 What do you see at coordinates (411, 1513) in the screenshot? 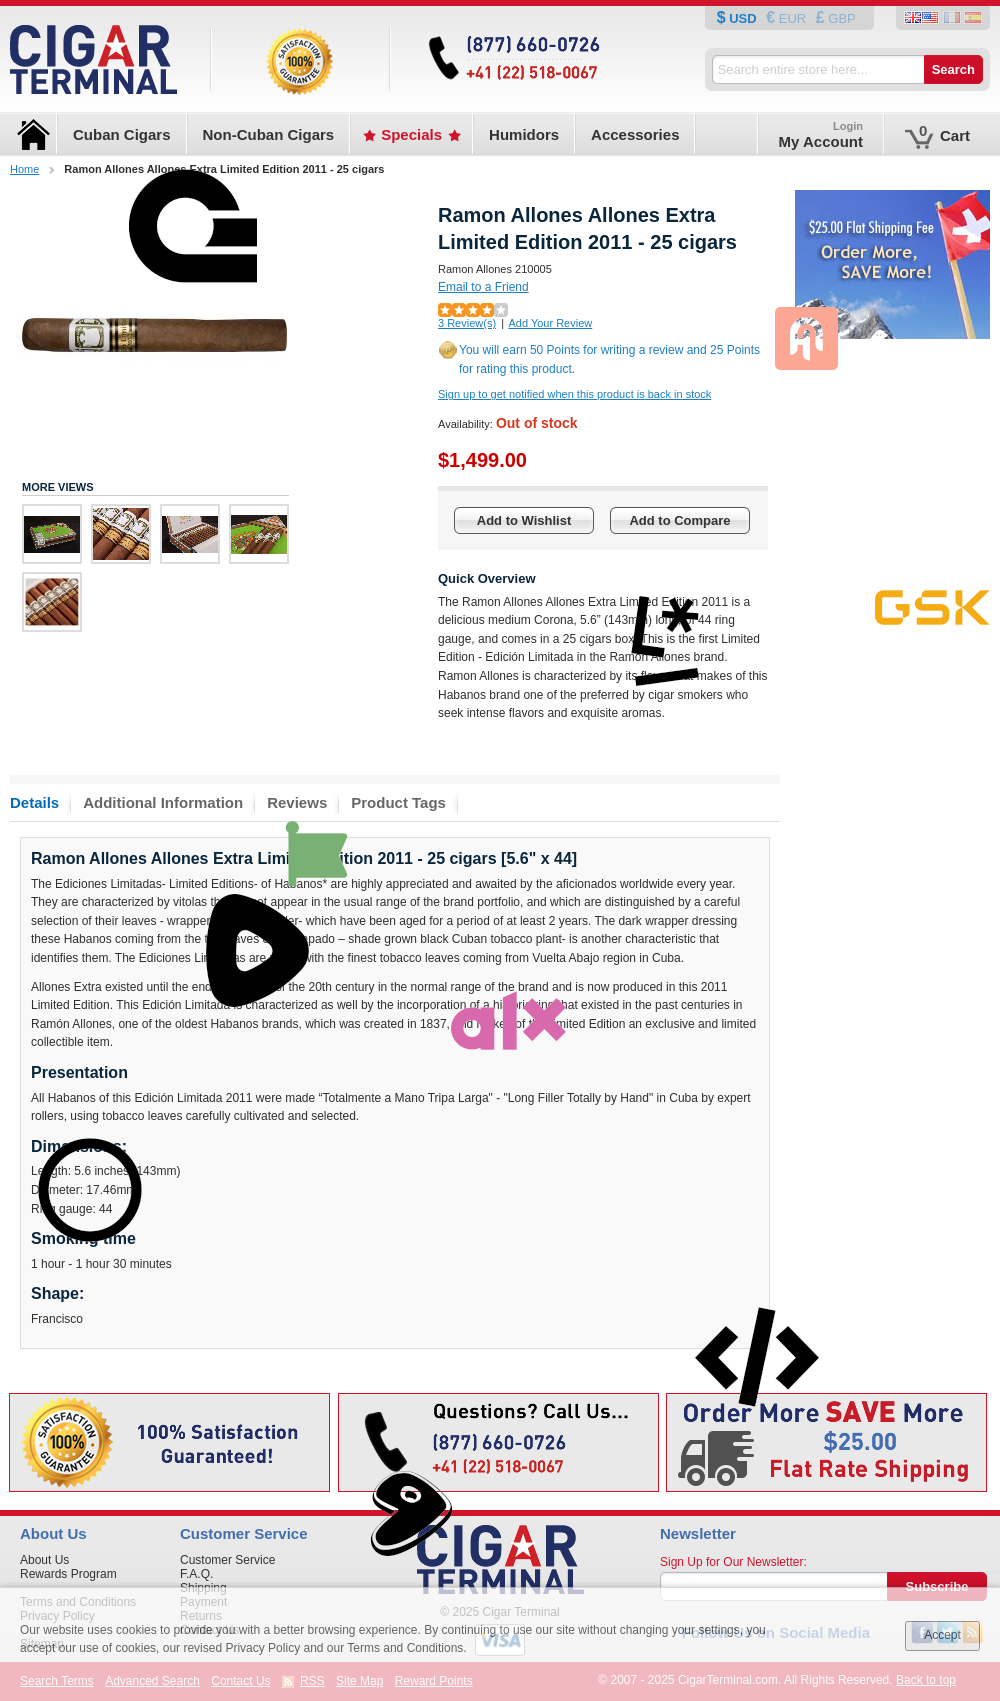
I see `Gentoo Linux logo` at bounding box center [411, 1513].